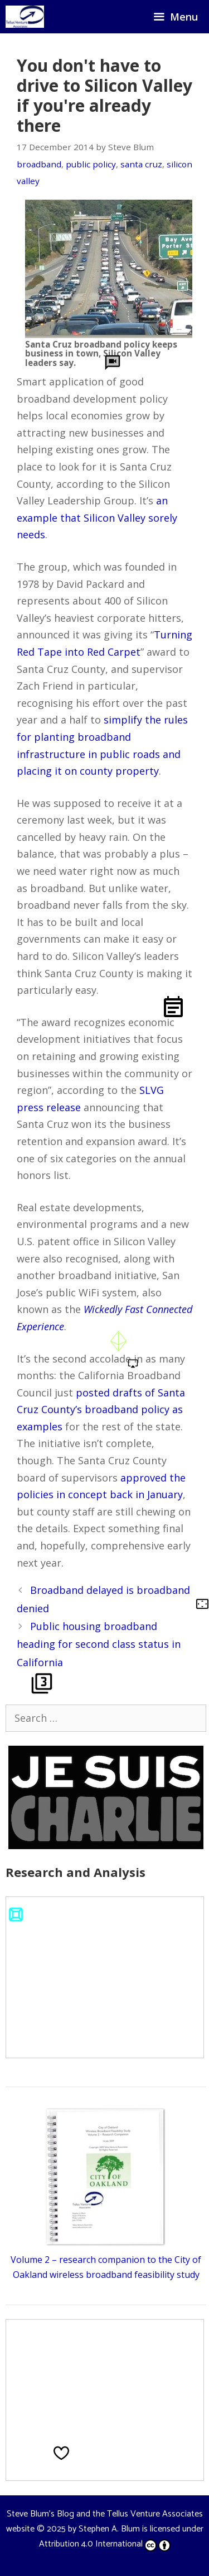  What do you see at coordinates (61, 2453) in the screenshot?
I see `like or favorite an item` at bounding box center [61, 2453].